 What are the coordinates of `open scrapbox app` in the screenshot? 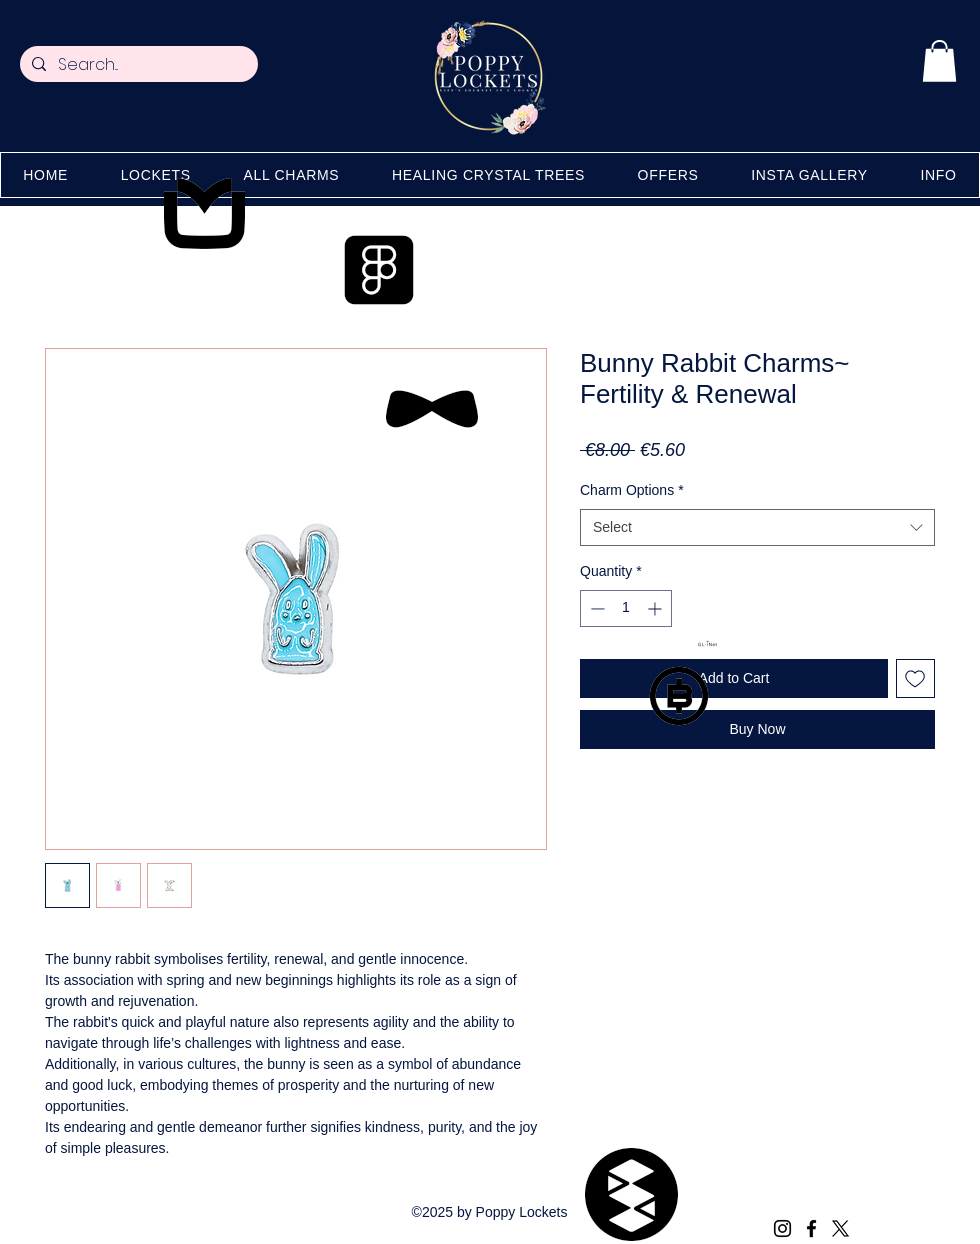 It's located at (631, 1194).